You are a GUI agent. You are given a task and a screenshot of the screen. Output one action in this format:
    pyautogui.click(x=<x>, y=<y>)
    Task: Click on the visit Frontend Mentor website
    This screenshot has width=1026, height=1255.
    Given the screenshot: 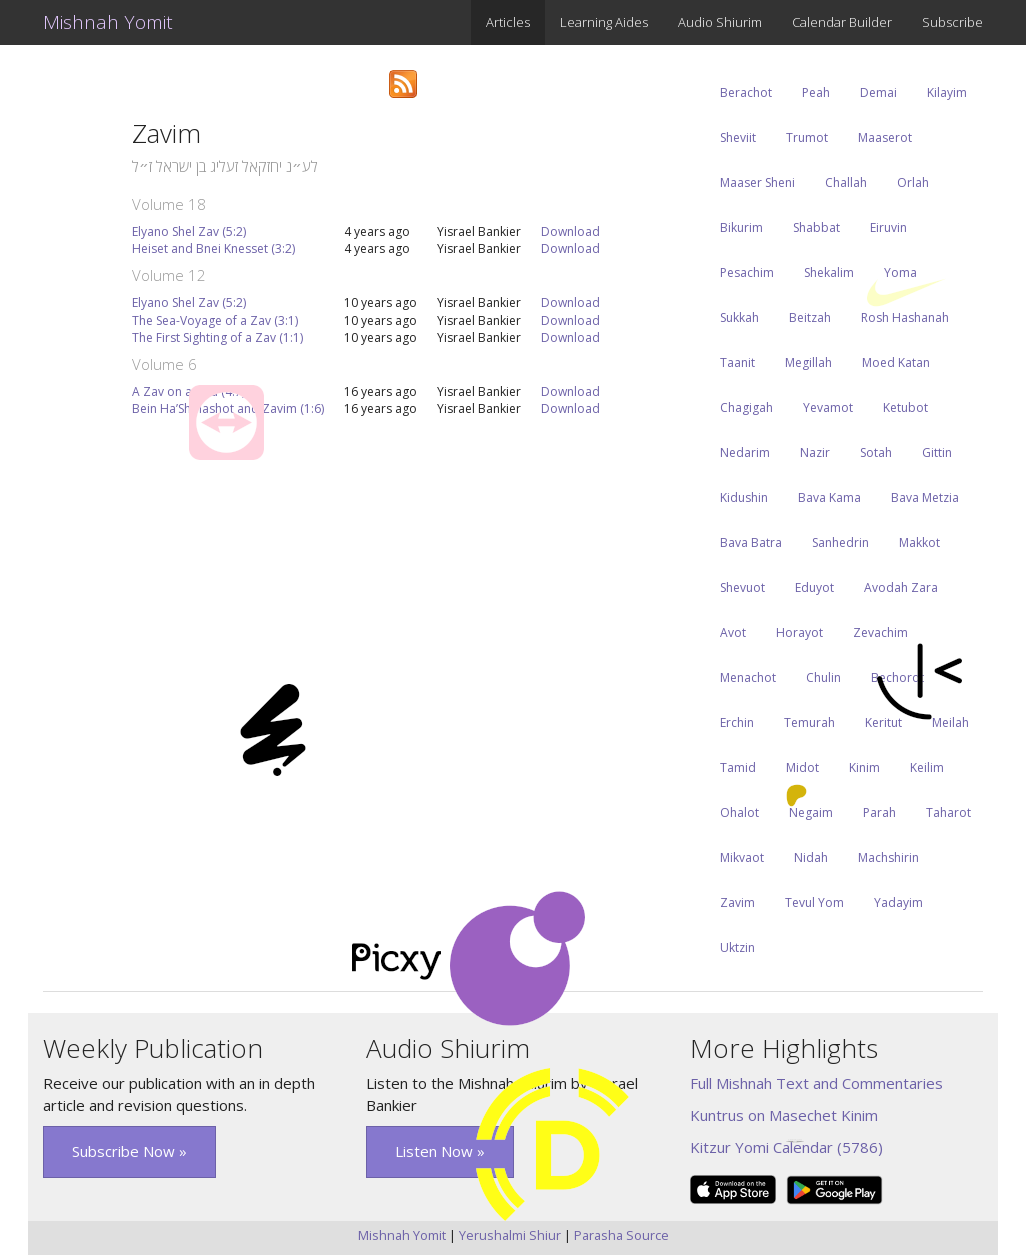 What is the action you would take?
    pyautogui.click(x=919, y=681)
    